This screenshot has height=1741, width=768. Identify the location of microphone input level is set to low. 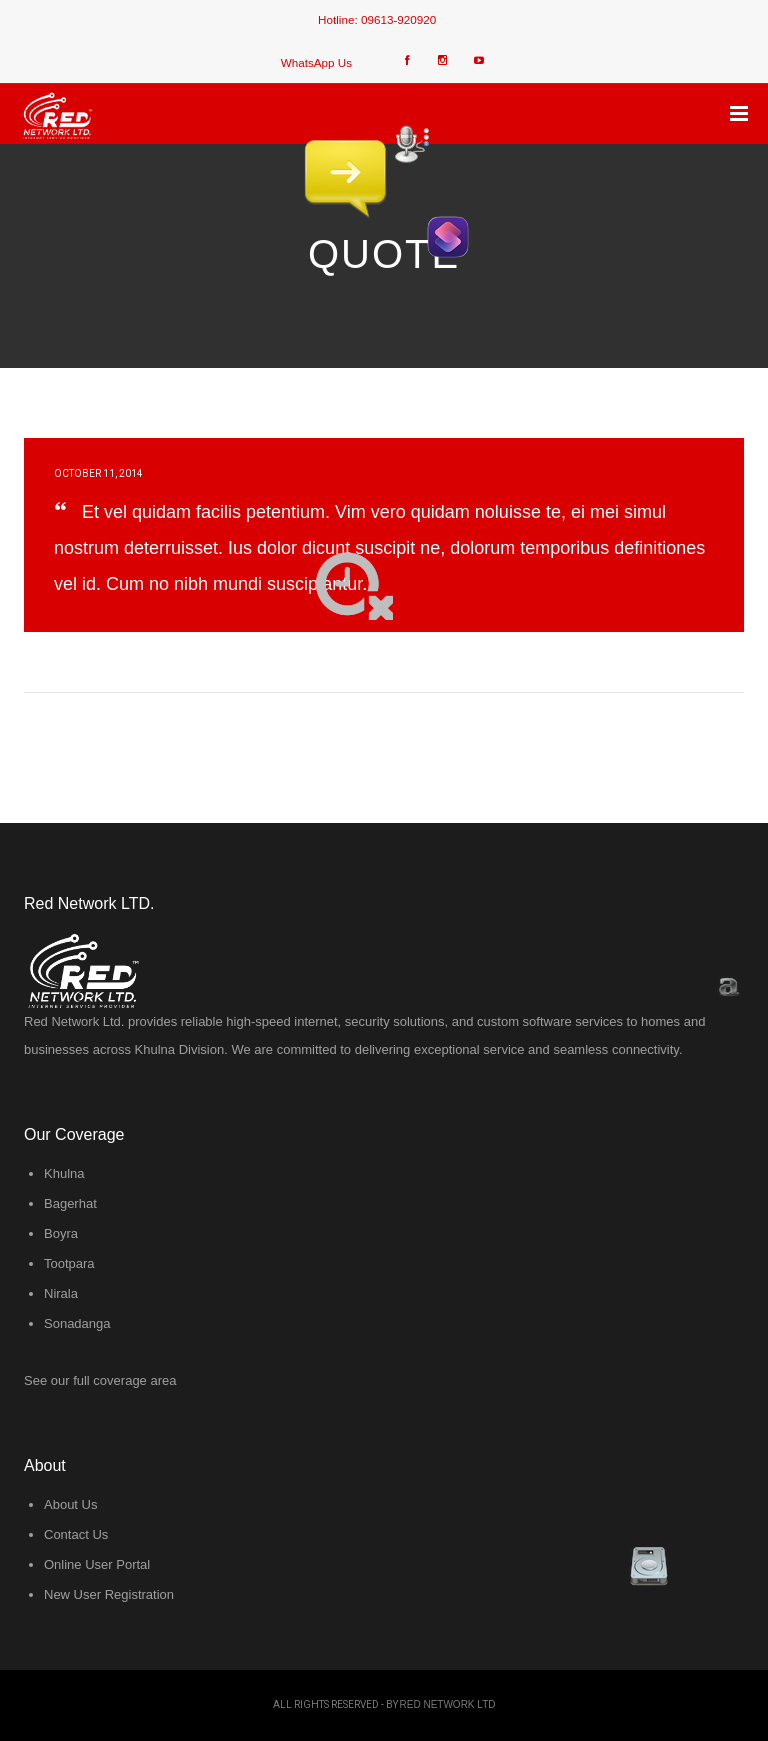
(412, 144).